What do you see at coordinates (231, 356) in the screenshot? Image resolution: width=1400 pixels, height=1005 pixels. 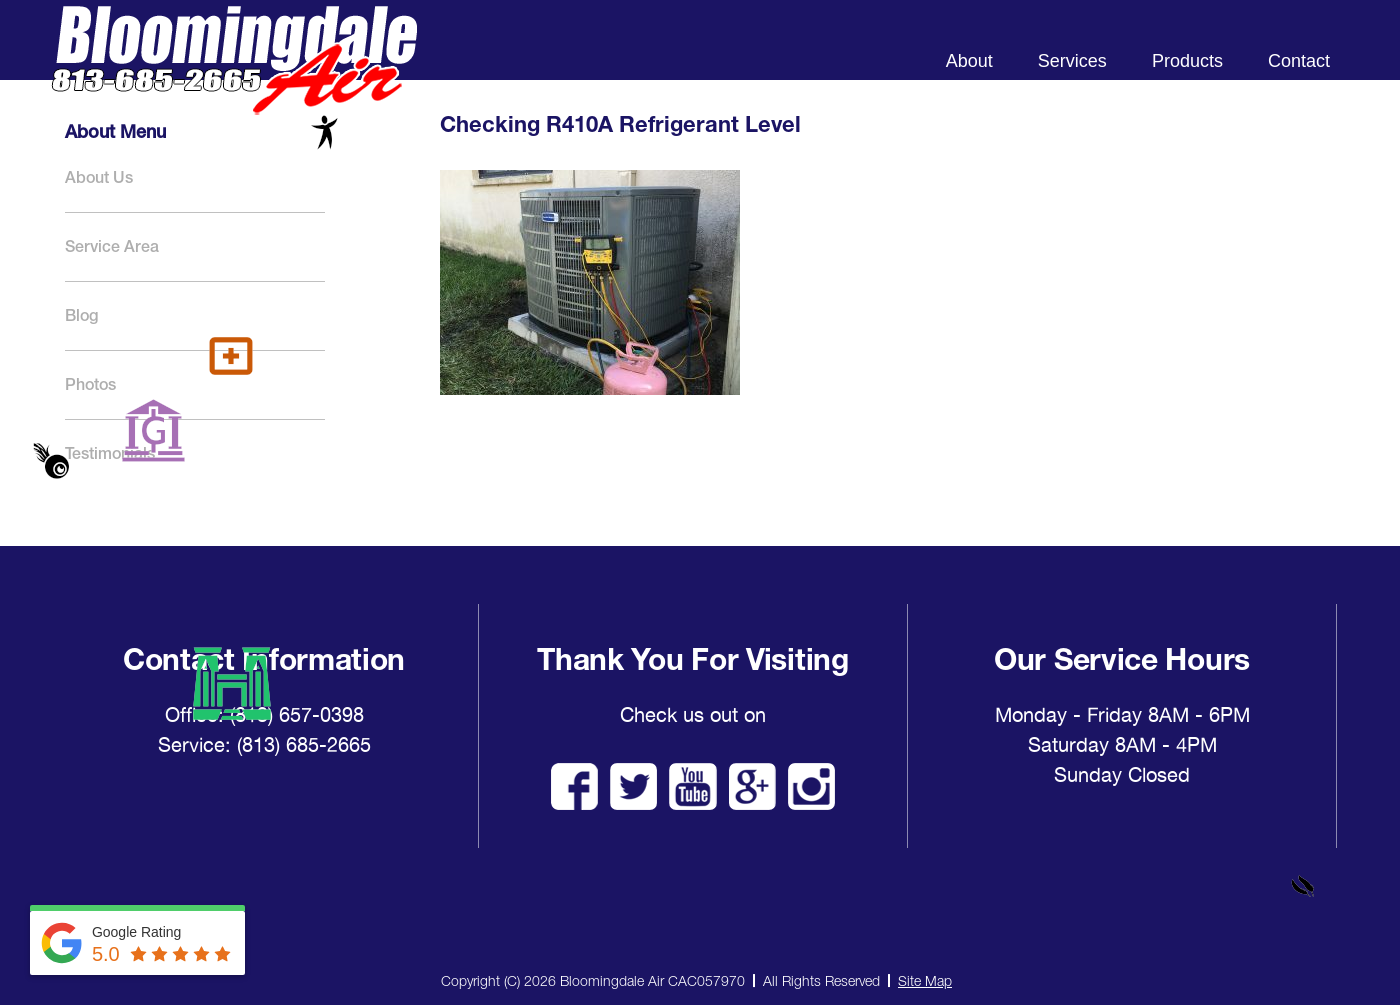 I see `access health or medical supplies` at bounding box center [231, 356].